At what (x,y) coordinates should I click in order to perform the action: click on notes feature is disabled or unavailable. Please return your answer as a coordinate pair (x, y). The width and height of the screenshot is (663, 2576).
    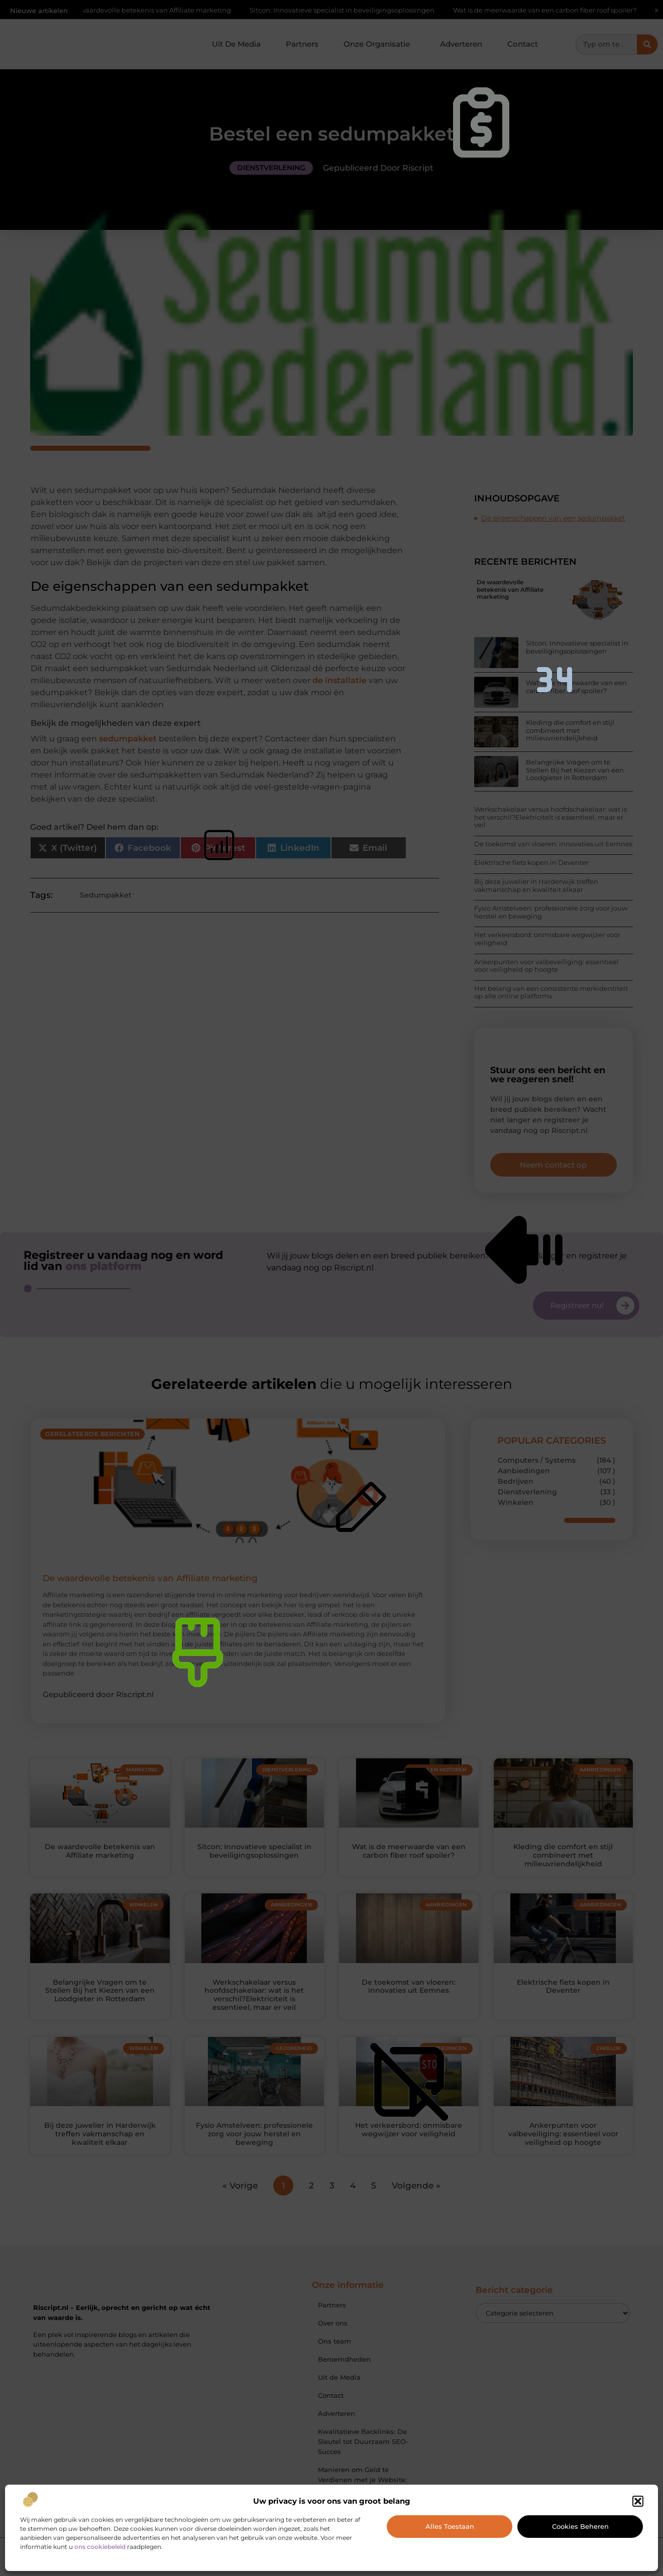
    Looking at the image, I should click on (409, 2082).